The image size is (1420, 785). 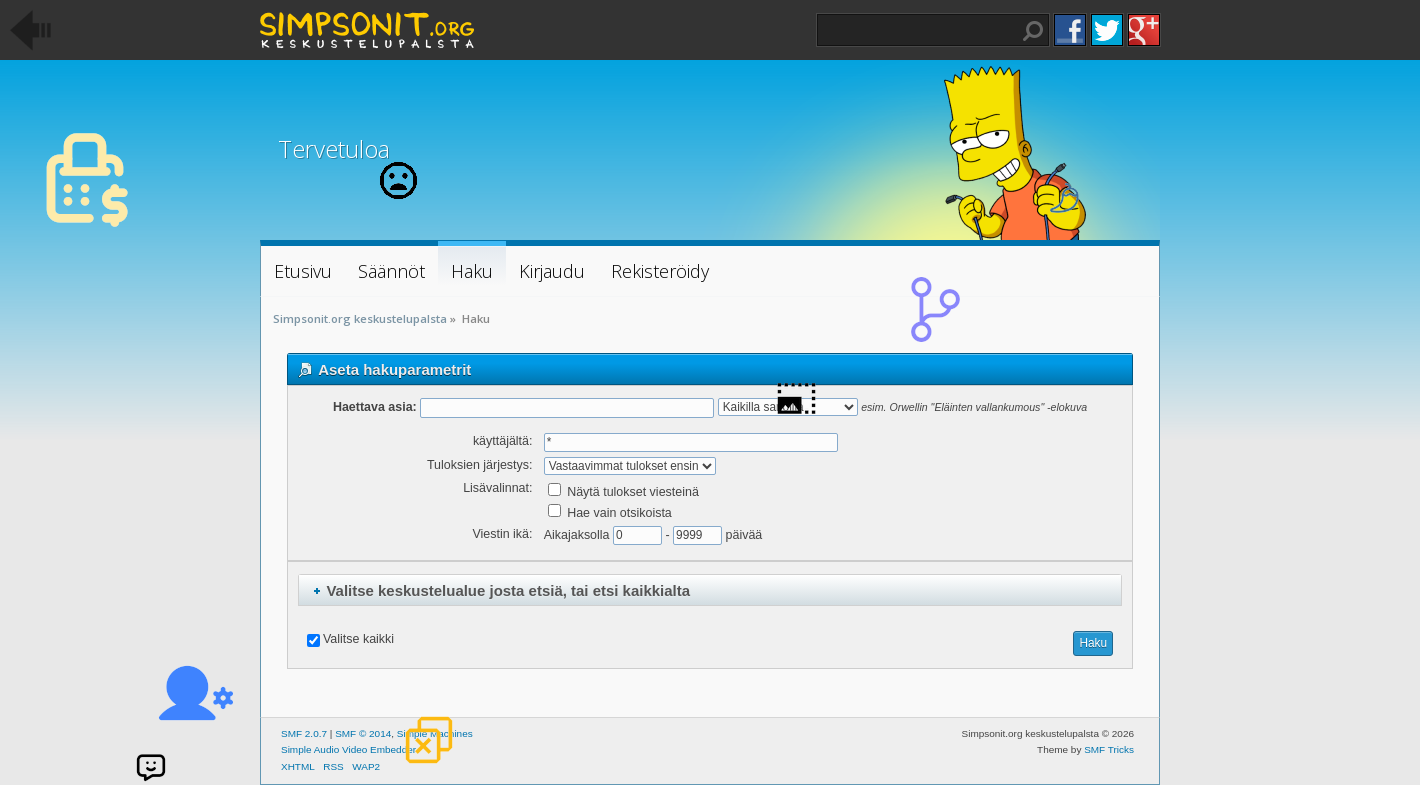 I want to click on indicates spicy or hot food items, so click(x=1066, y=199).